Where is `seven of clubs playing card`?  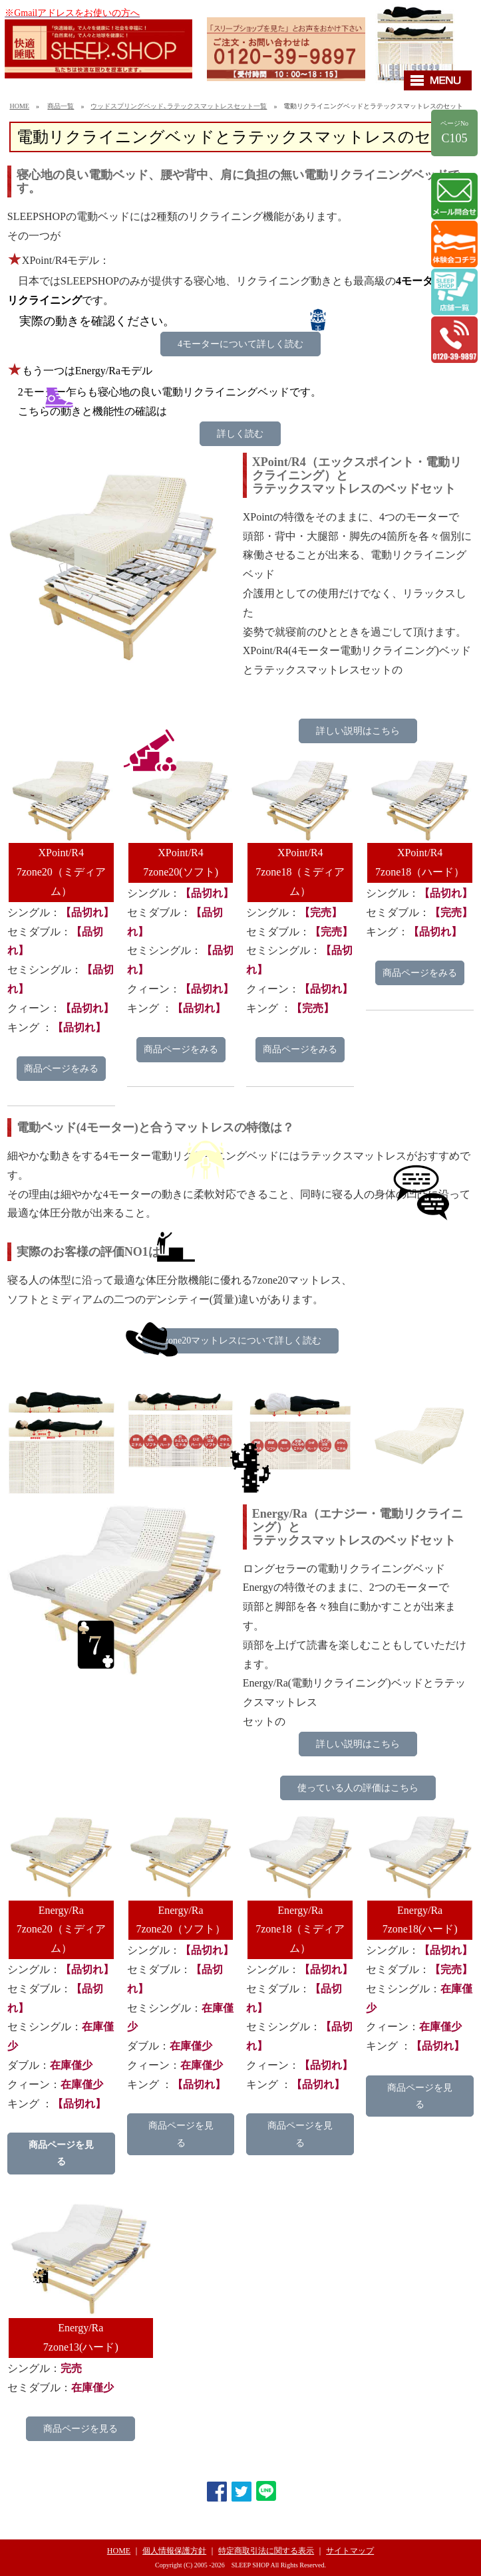 seven of clubs playing card is located at coordinates (96, 1645).